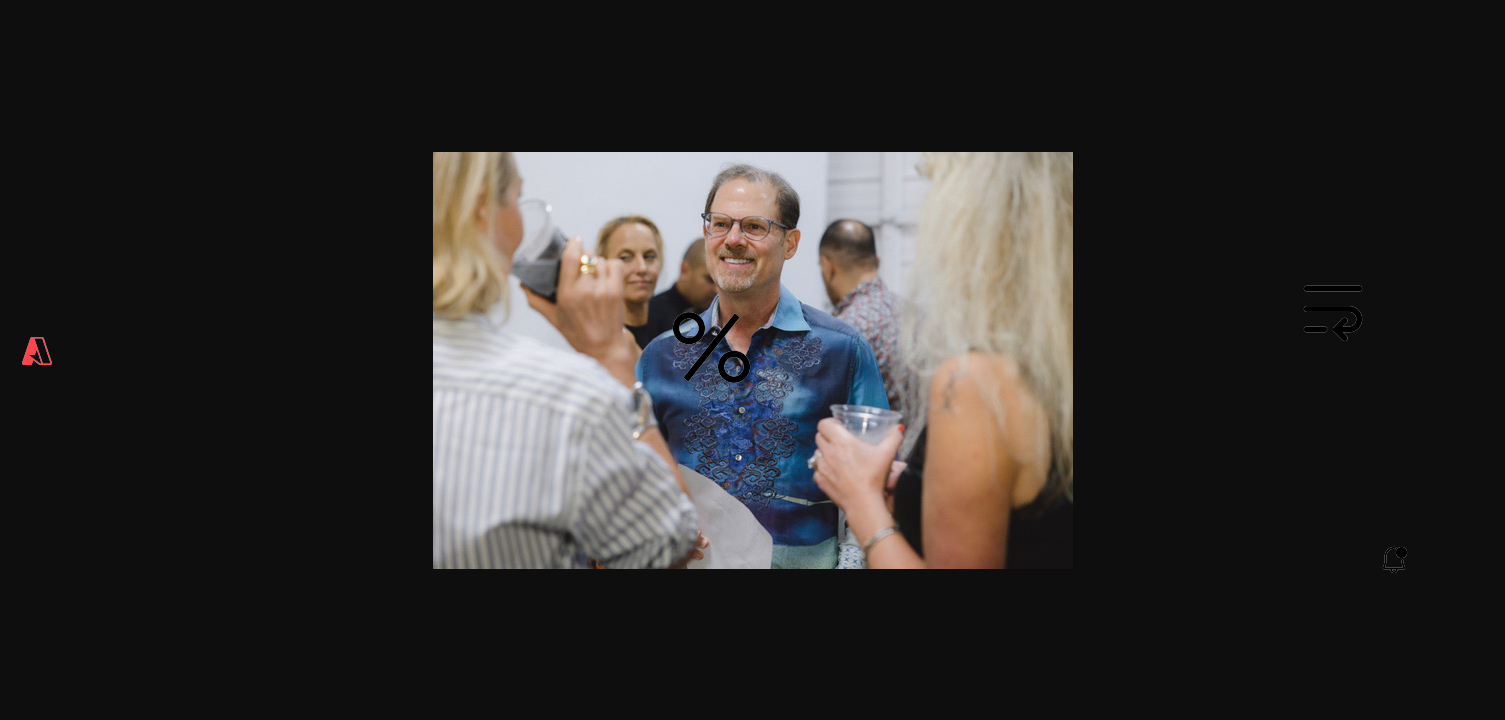 The image size is (1505, 720). What do you see at coordinates (37, 351) in the screenshot?
I see `connect to Microsoft Azure cloud services` at bounding box center [37, 351].